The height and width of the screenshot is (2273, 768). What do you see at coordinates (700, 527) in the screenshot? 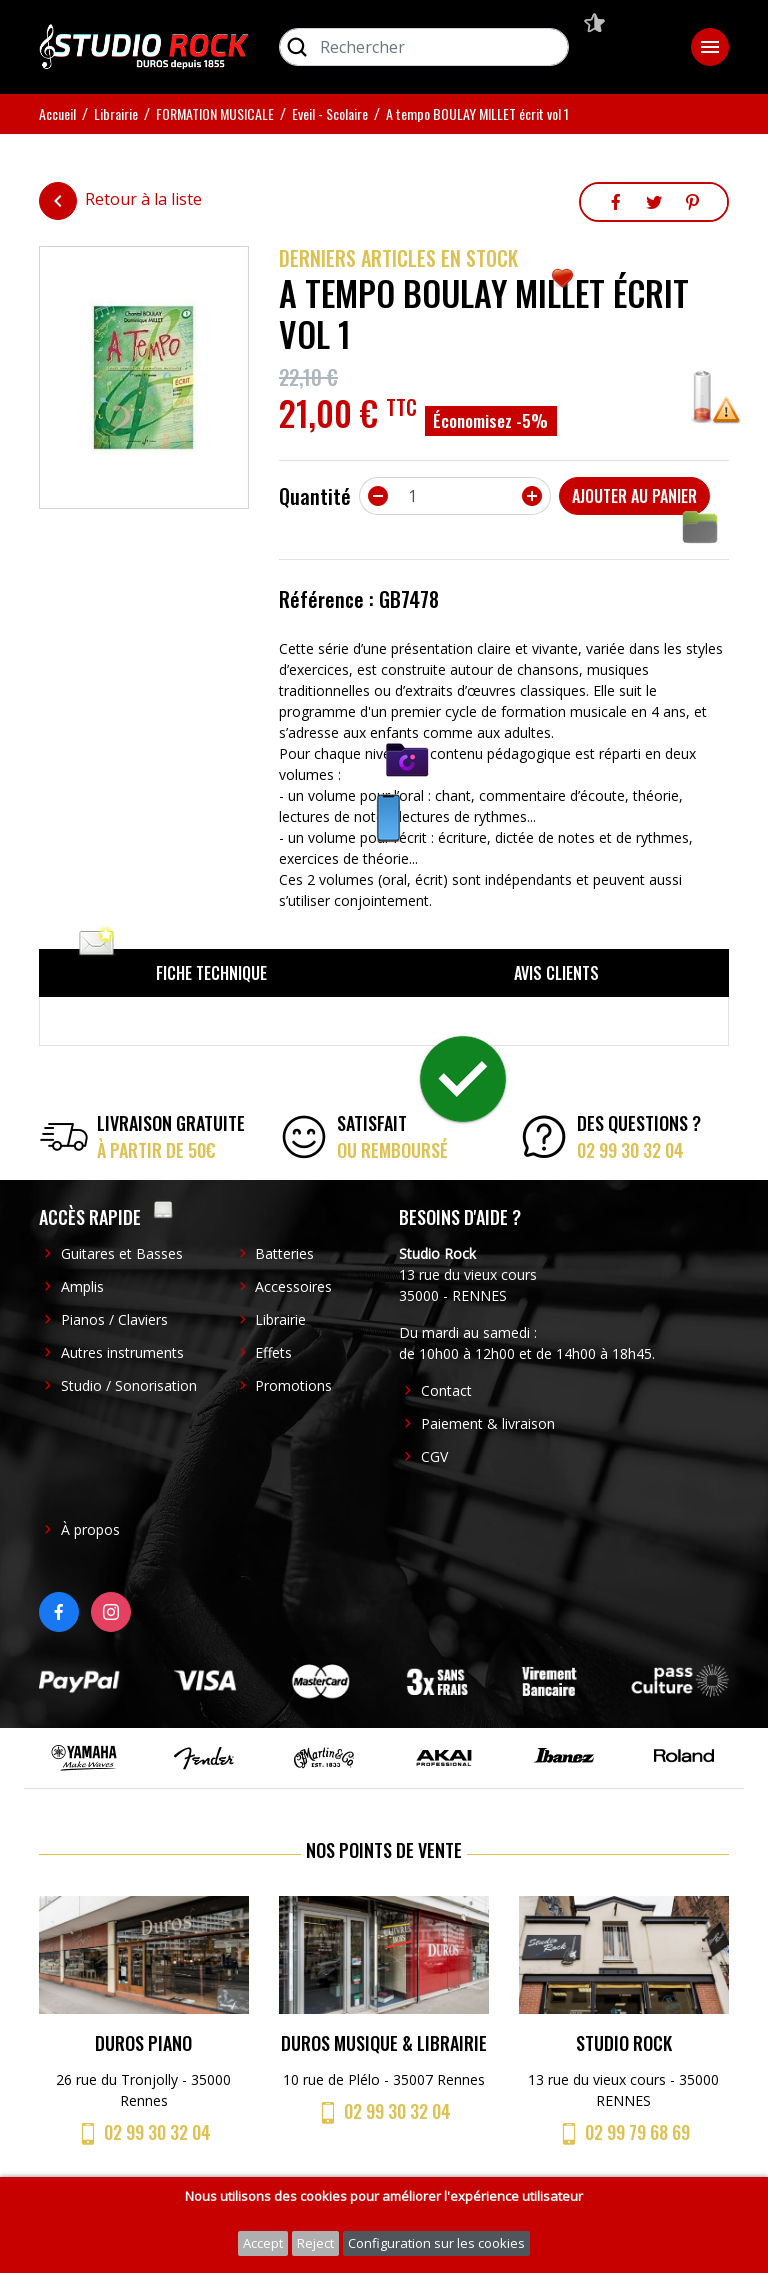
I see `an open folder displaying its contents` at bounding box center [700, 527].